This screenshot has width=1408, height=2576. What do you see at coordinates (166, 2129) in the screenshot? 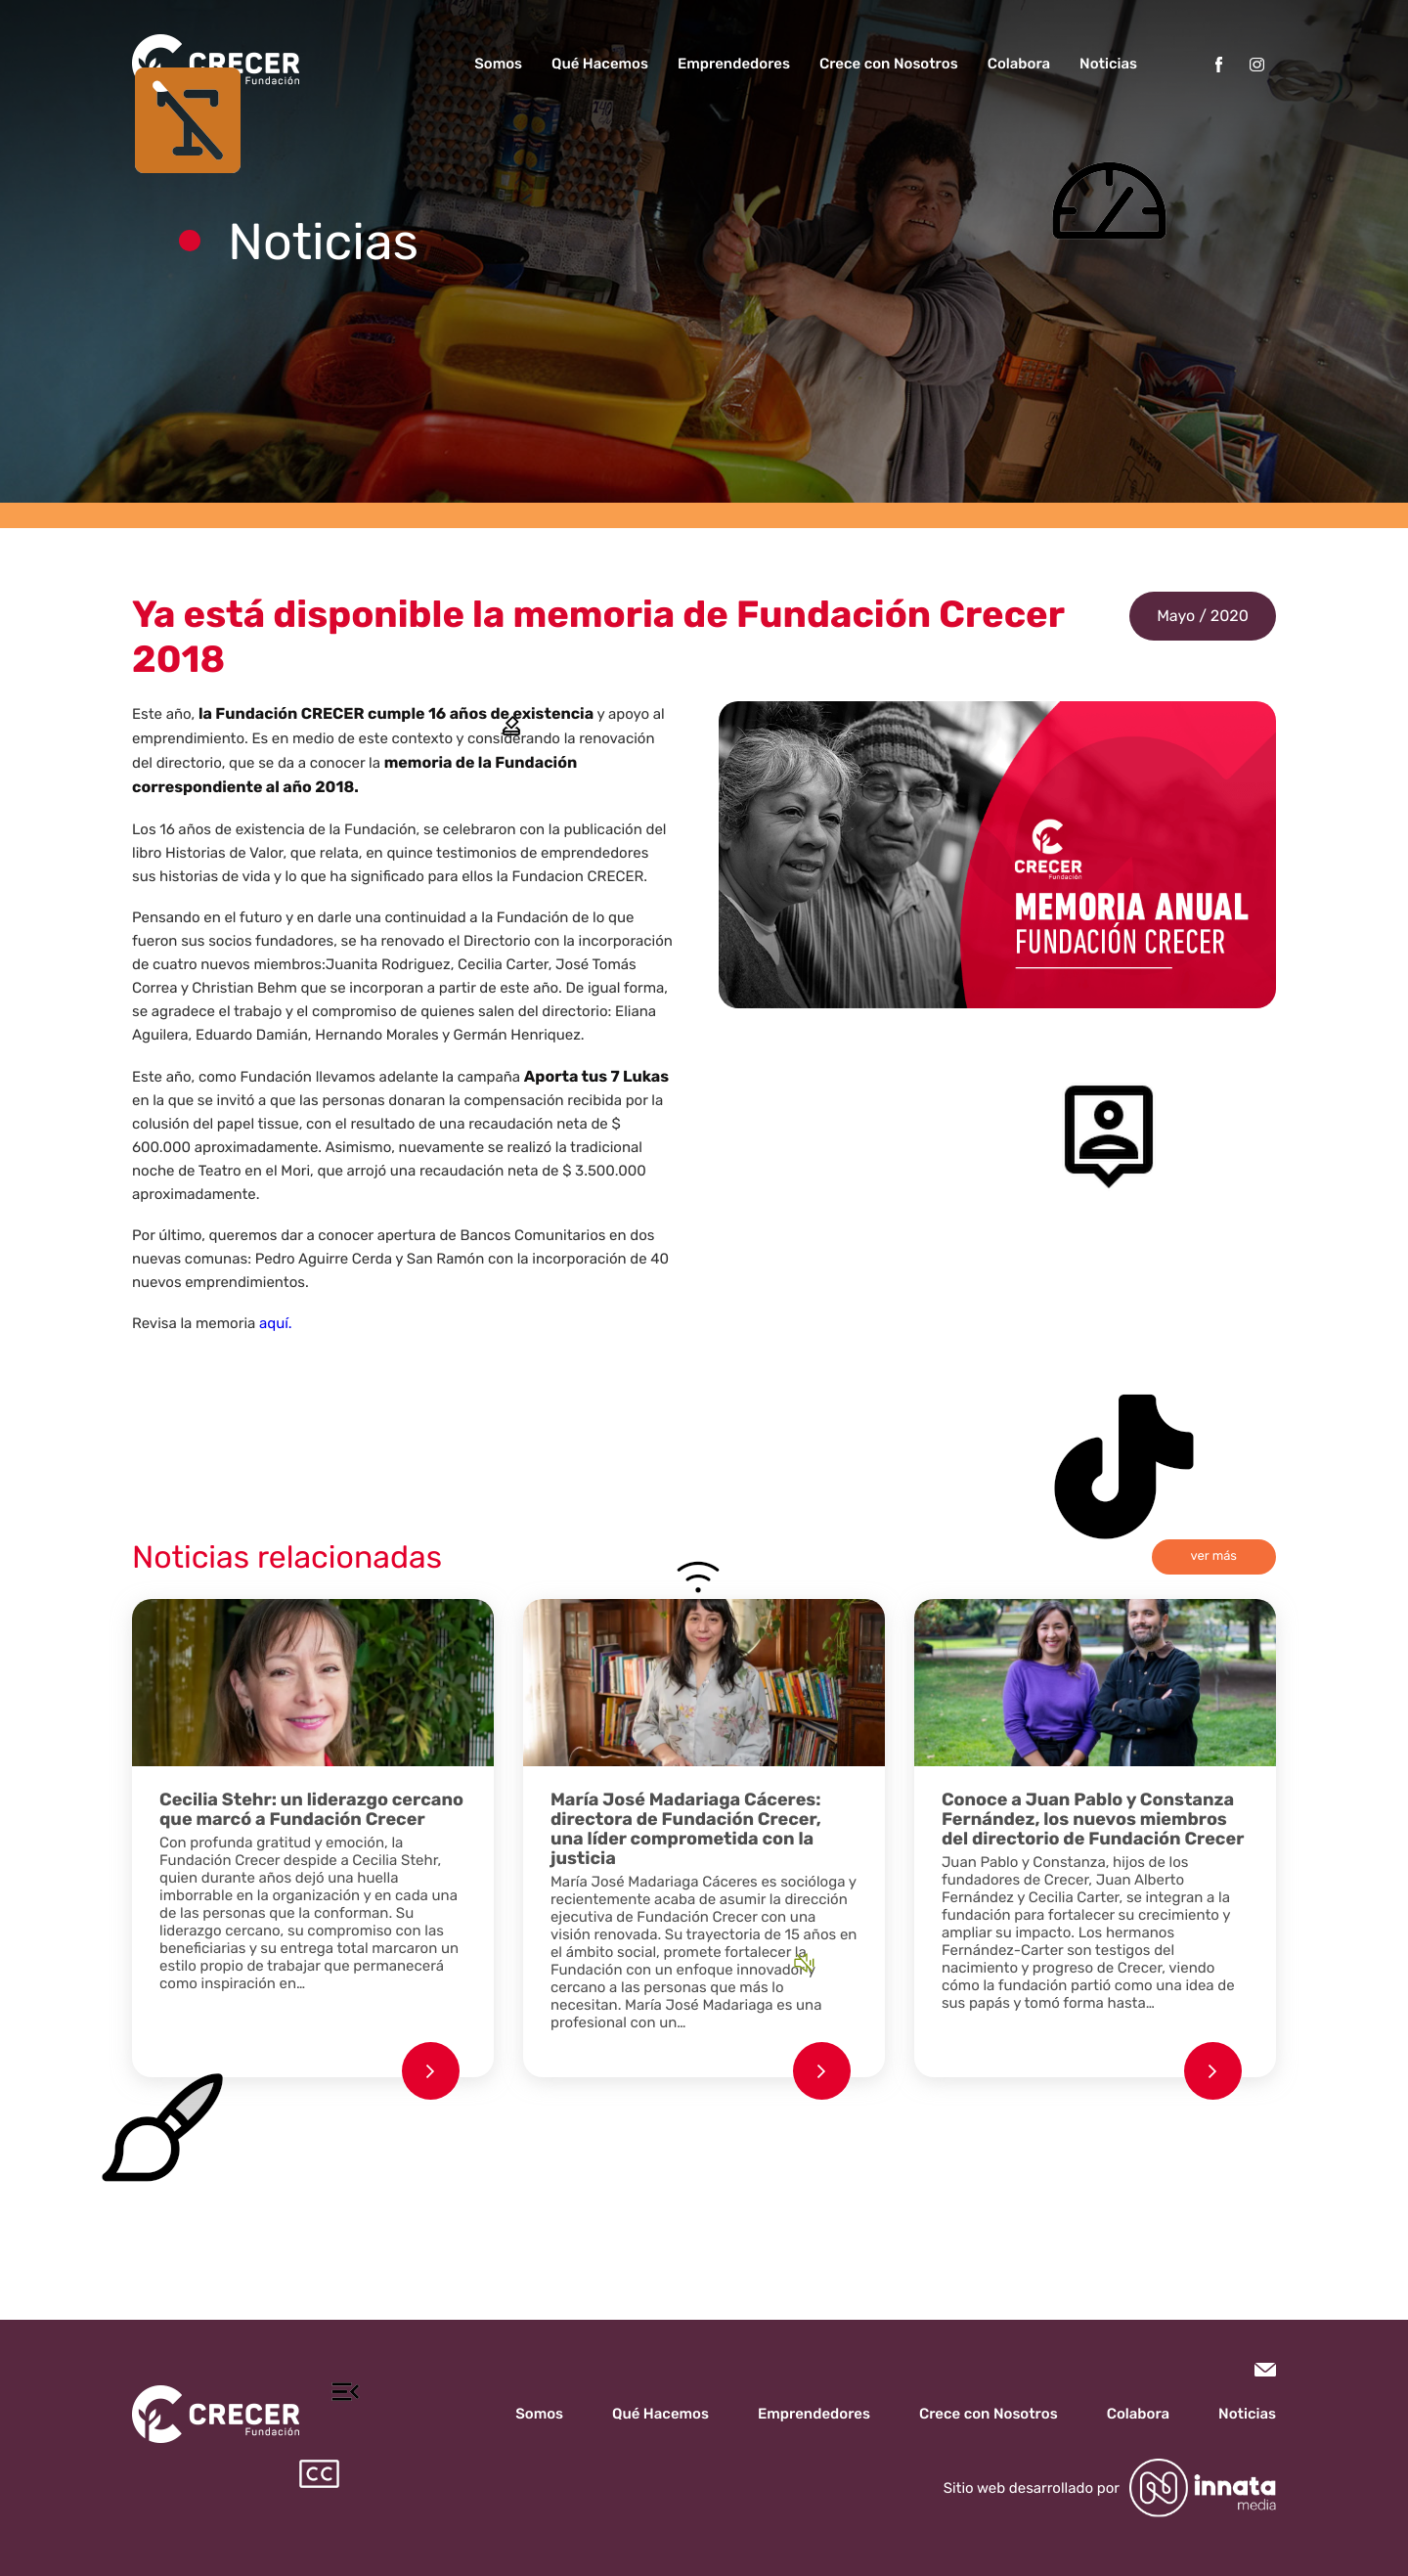
I see `access drawing or painting tools` at bounding box center [166, 2129].